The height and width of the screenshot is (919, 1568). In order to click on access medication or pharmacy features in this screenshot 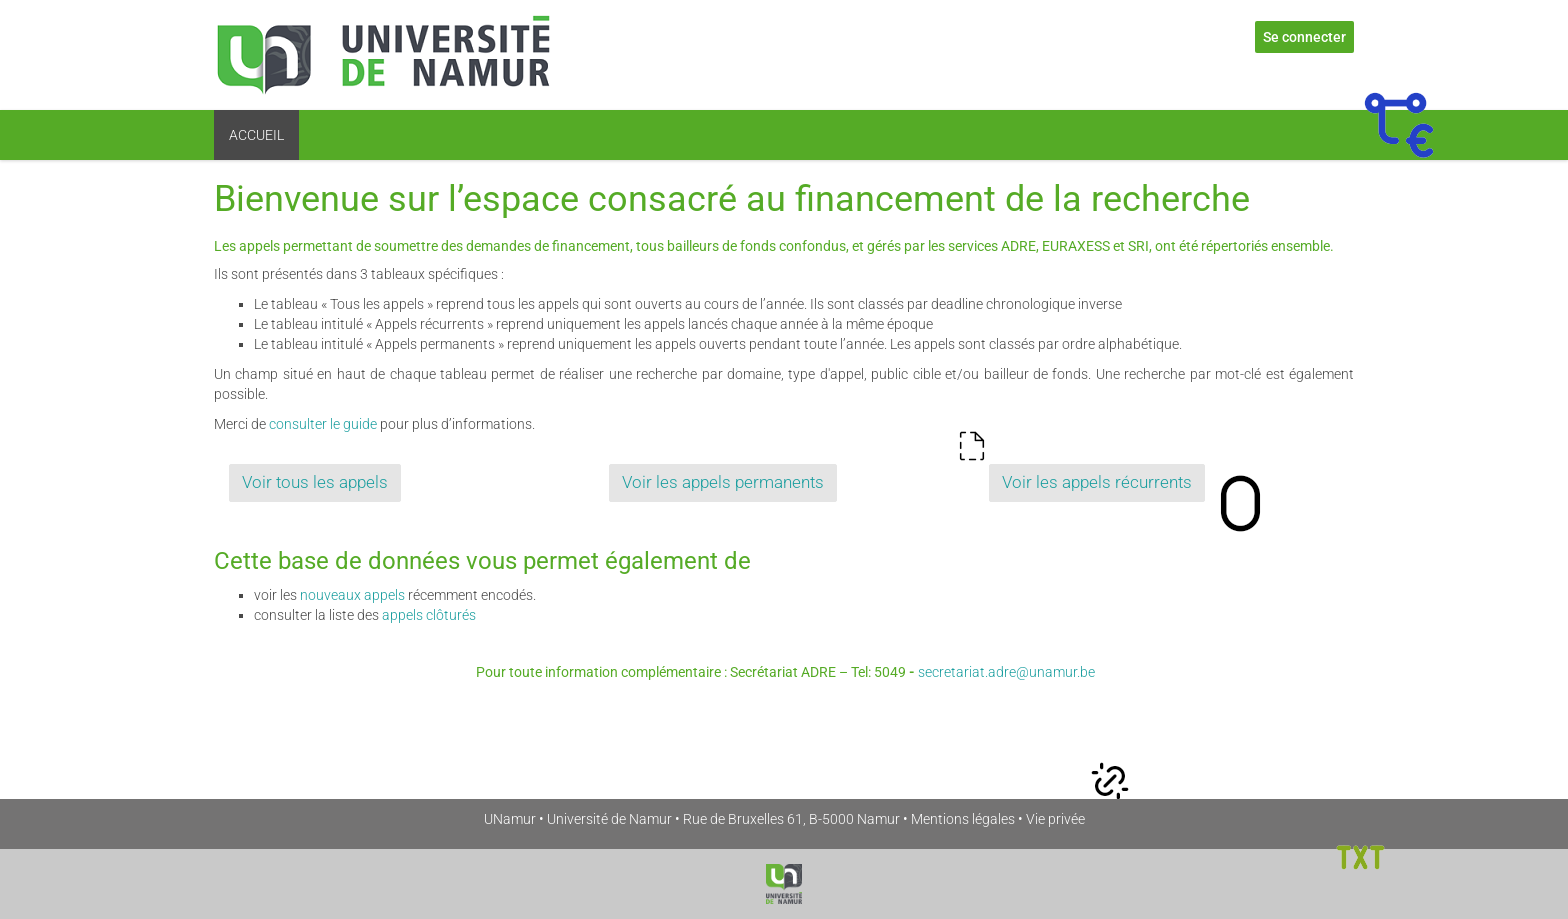, I will do `click(1240, 503)`.